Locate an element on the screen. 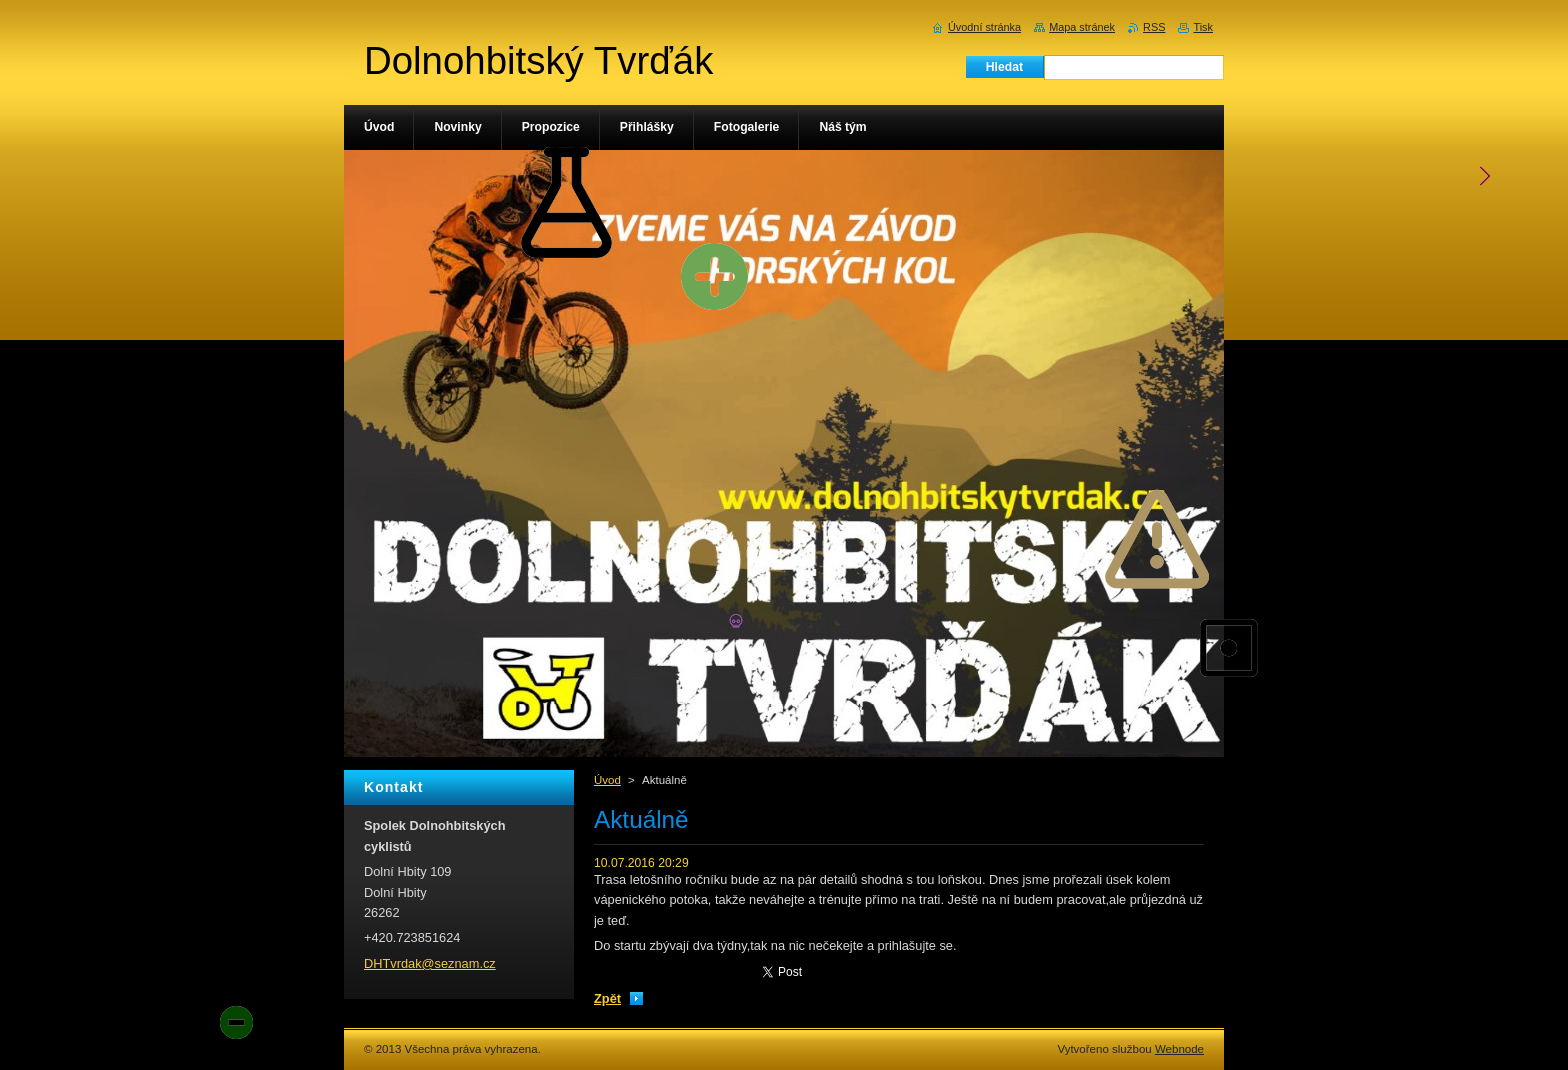 The width and height of the screenshot is (1568, 1070). navigate to the next item or page is located at coordinates (1485, 176).